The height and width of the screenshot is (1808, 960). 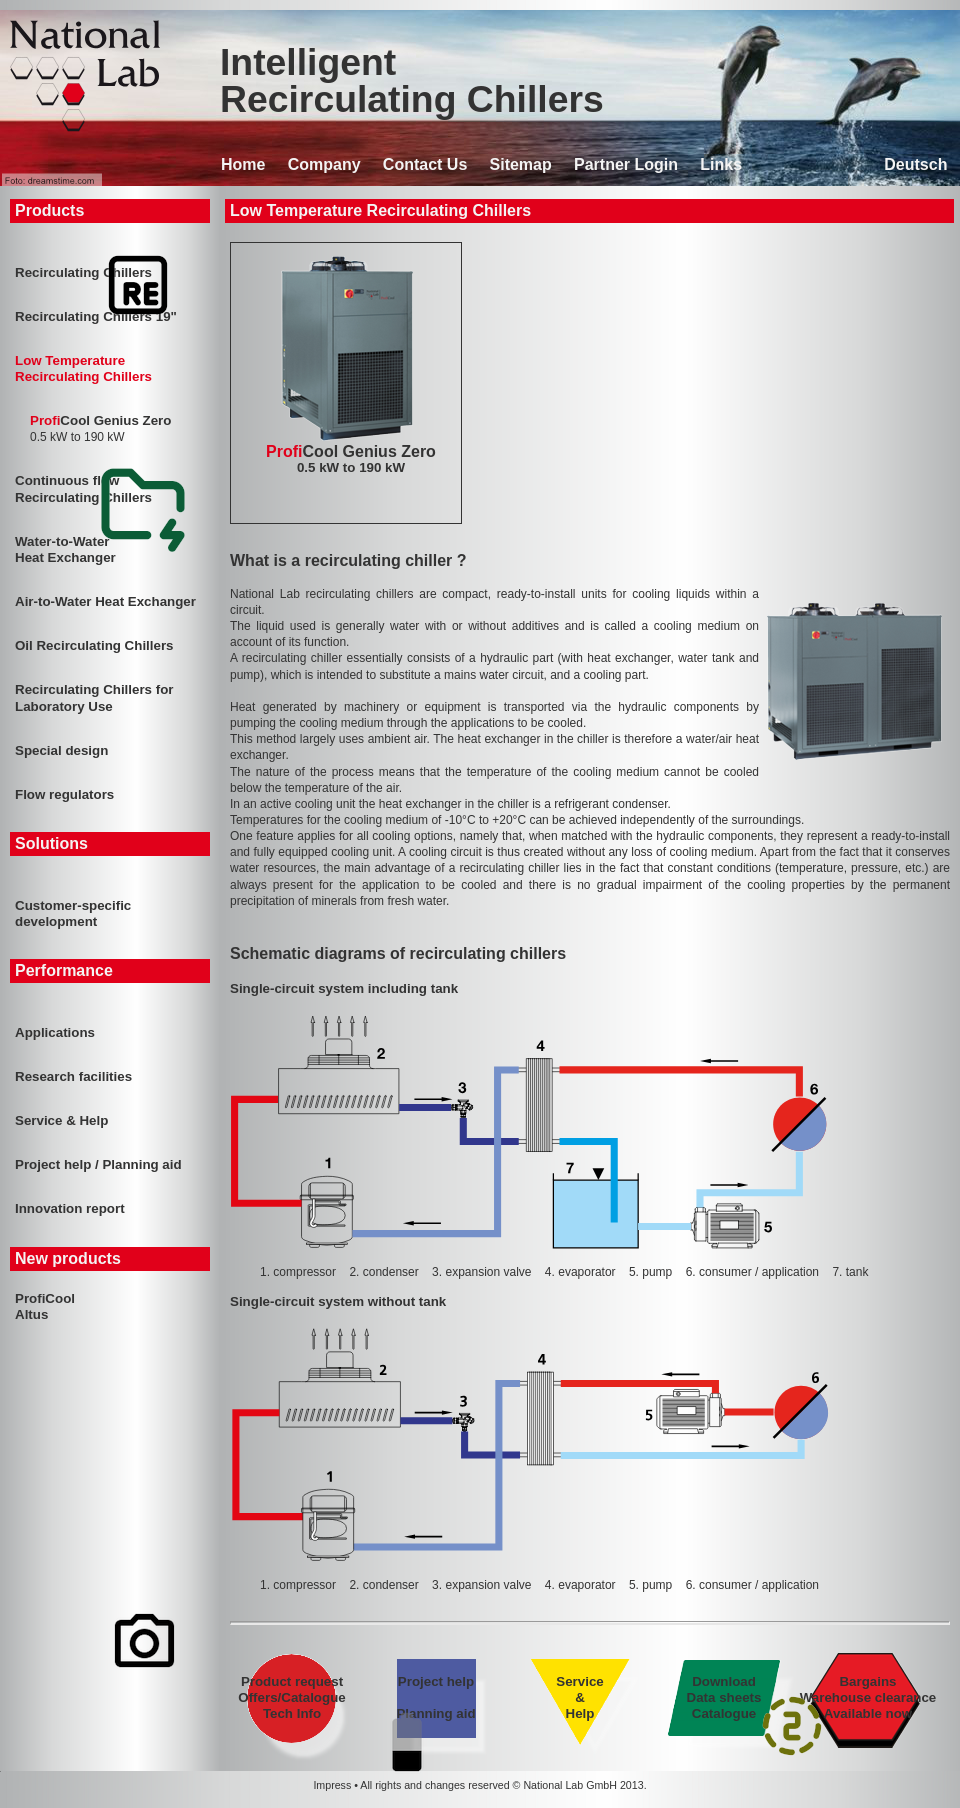 What do you see at coordinates (143, 506) in the screenshot?
I see `access power-related files or settings` at bounding box center [143, 506].